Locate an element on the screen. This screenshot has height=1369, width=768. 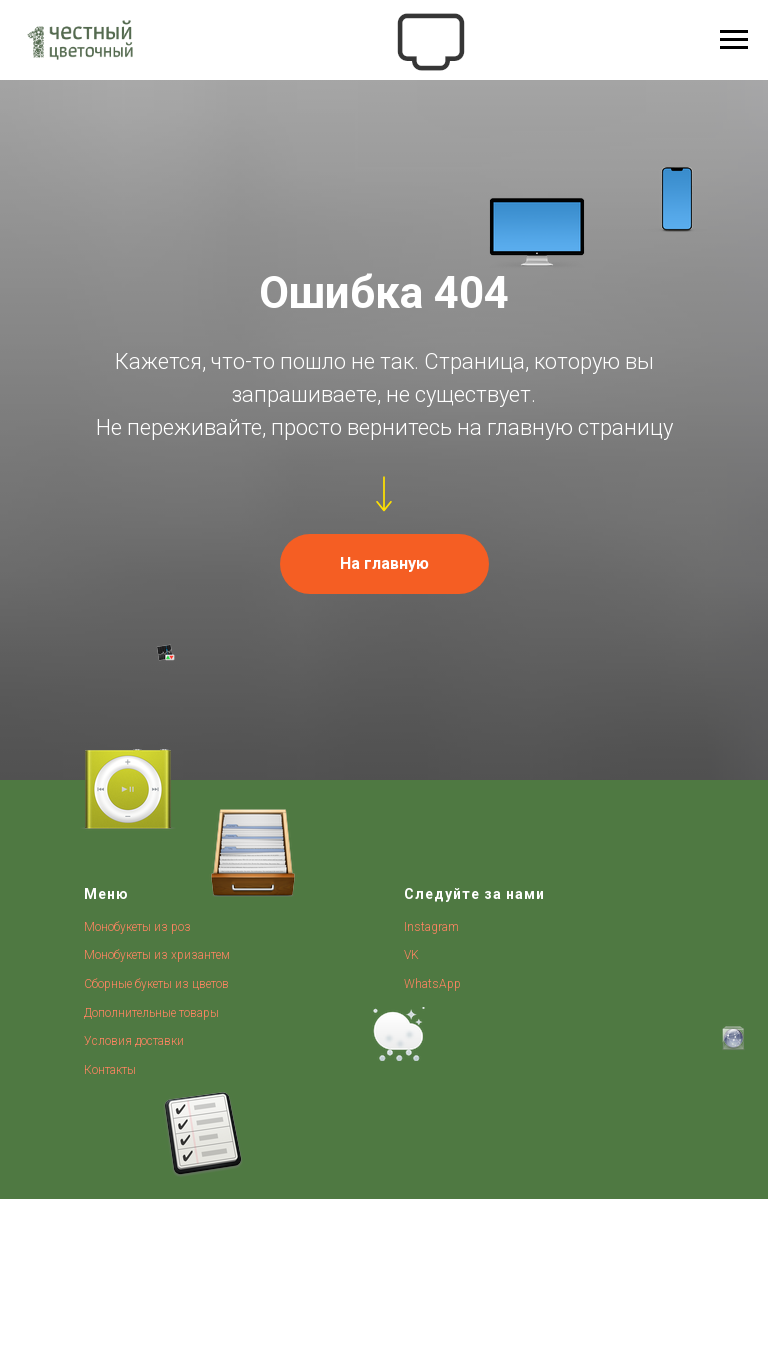
iPod shuffle device connected is located at coordinates (128, 789).